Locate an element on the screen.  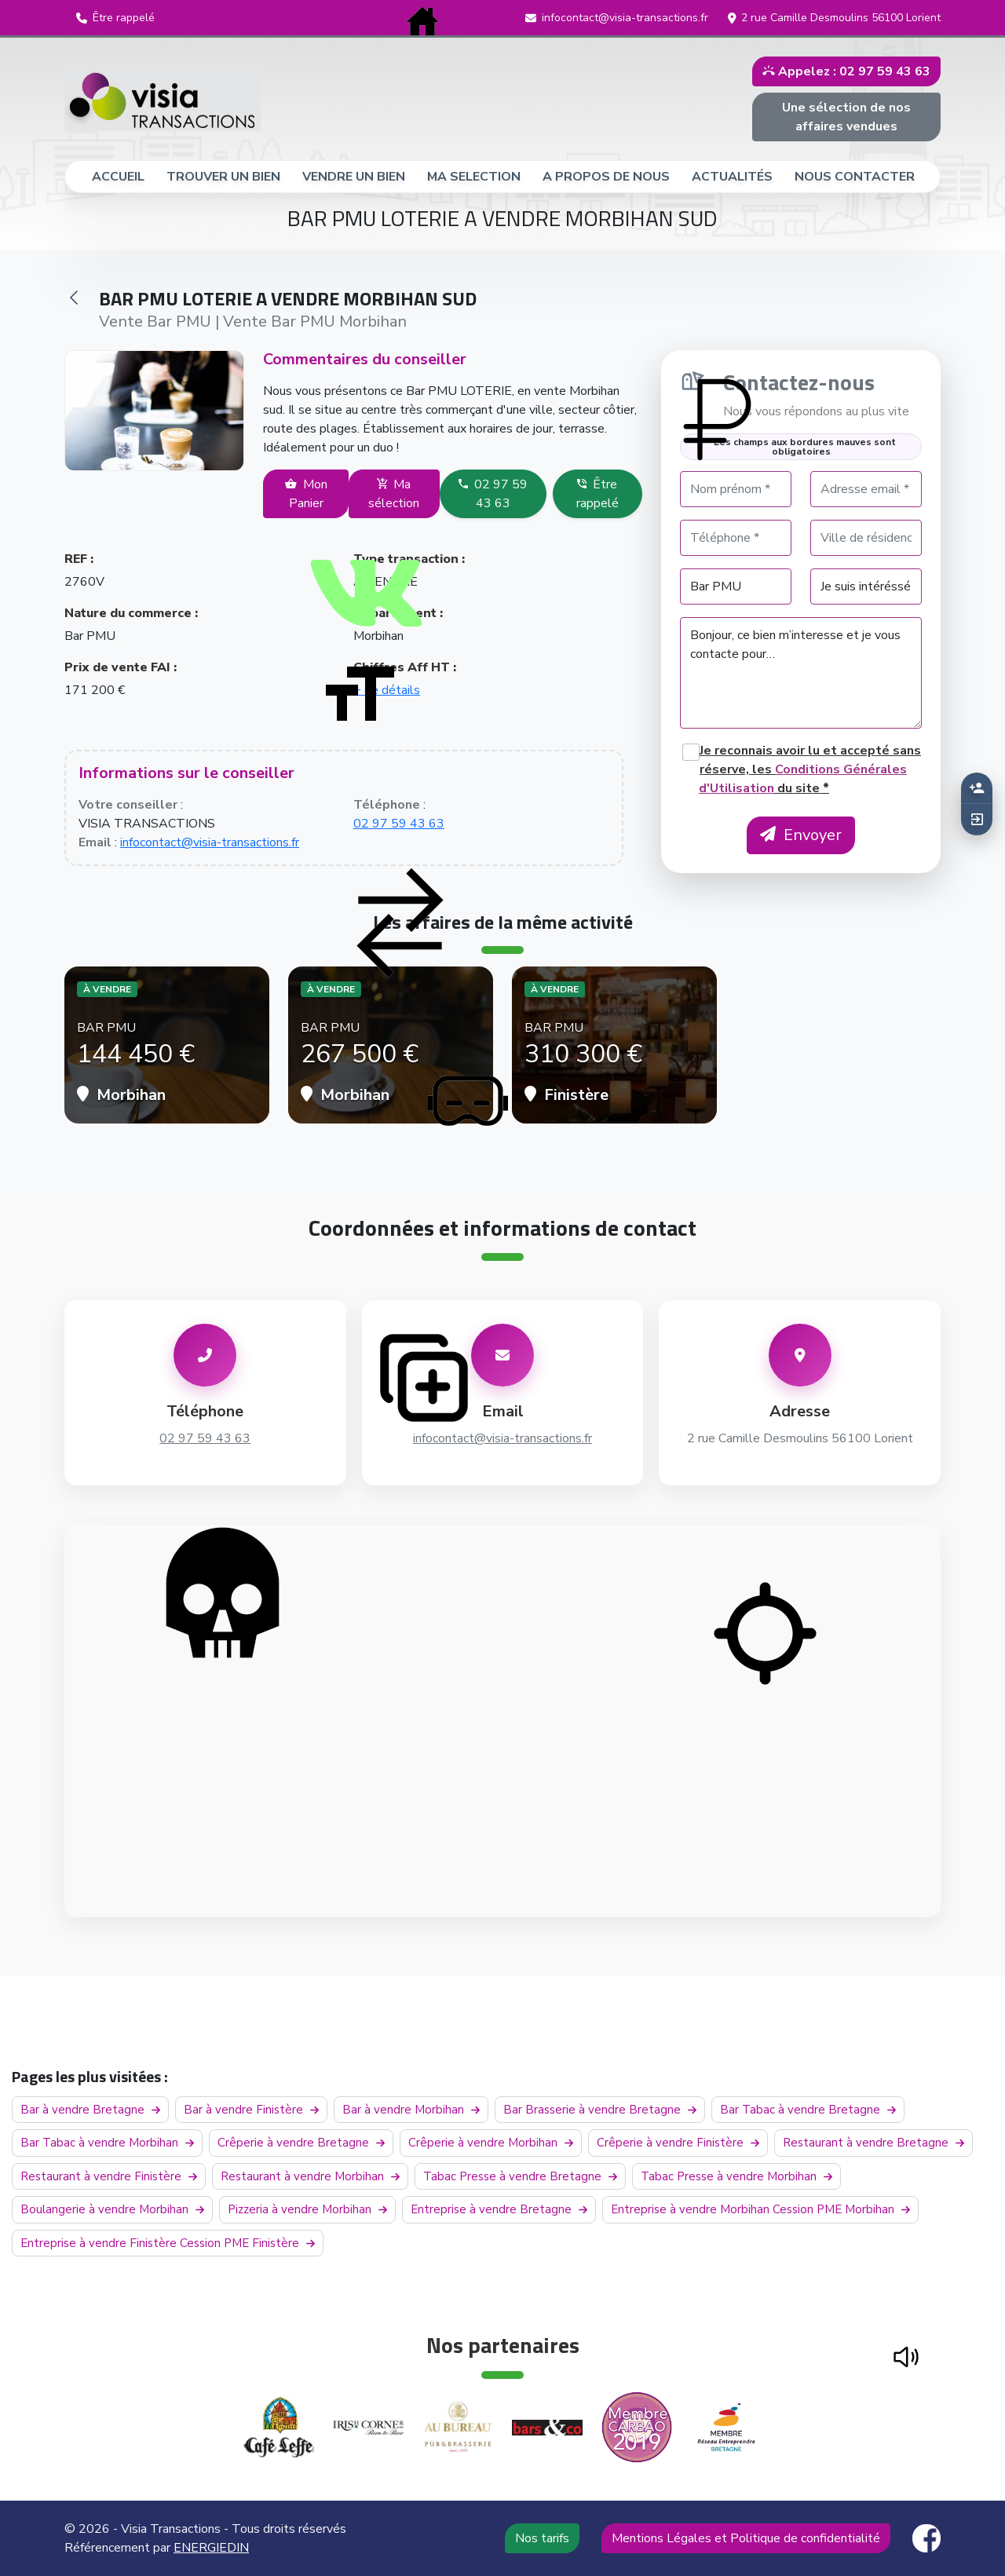
open VK social network is located at coordinates (366, 593).